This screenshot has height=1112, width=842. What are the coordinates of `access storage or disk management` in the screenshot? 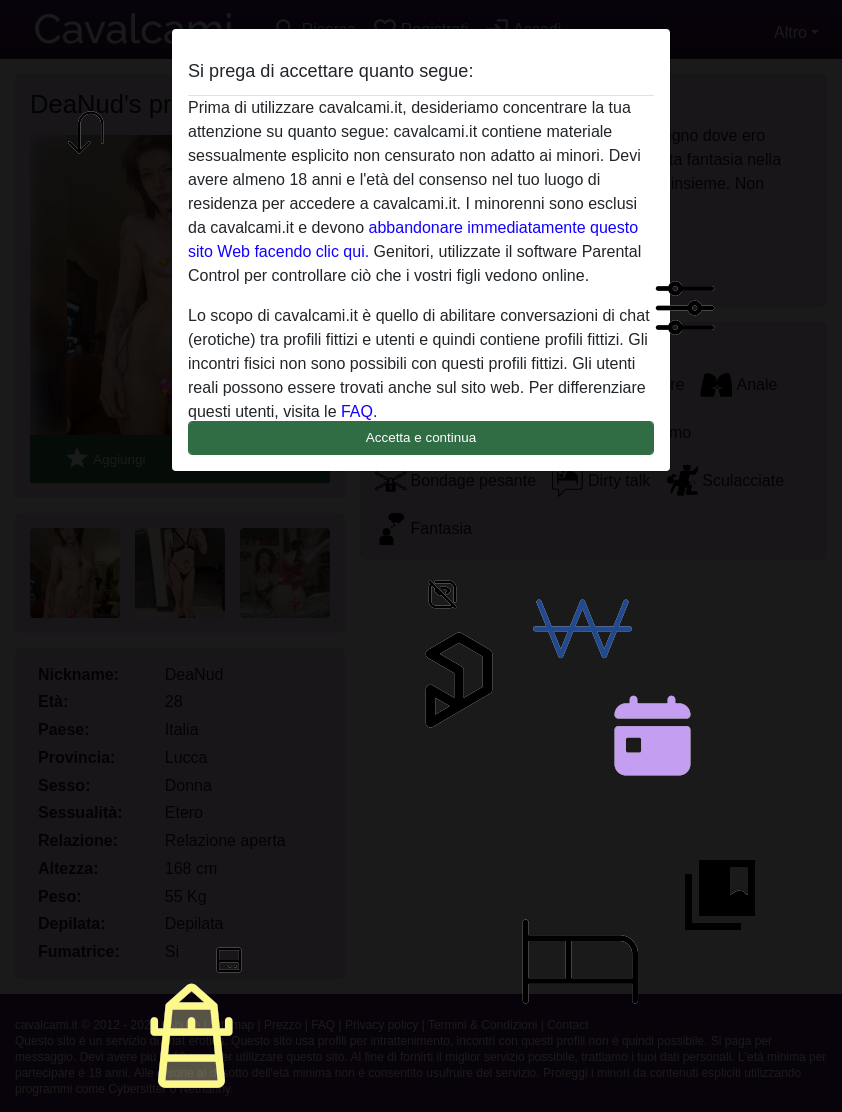 It's located at (229, 960).